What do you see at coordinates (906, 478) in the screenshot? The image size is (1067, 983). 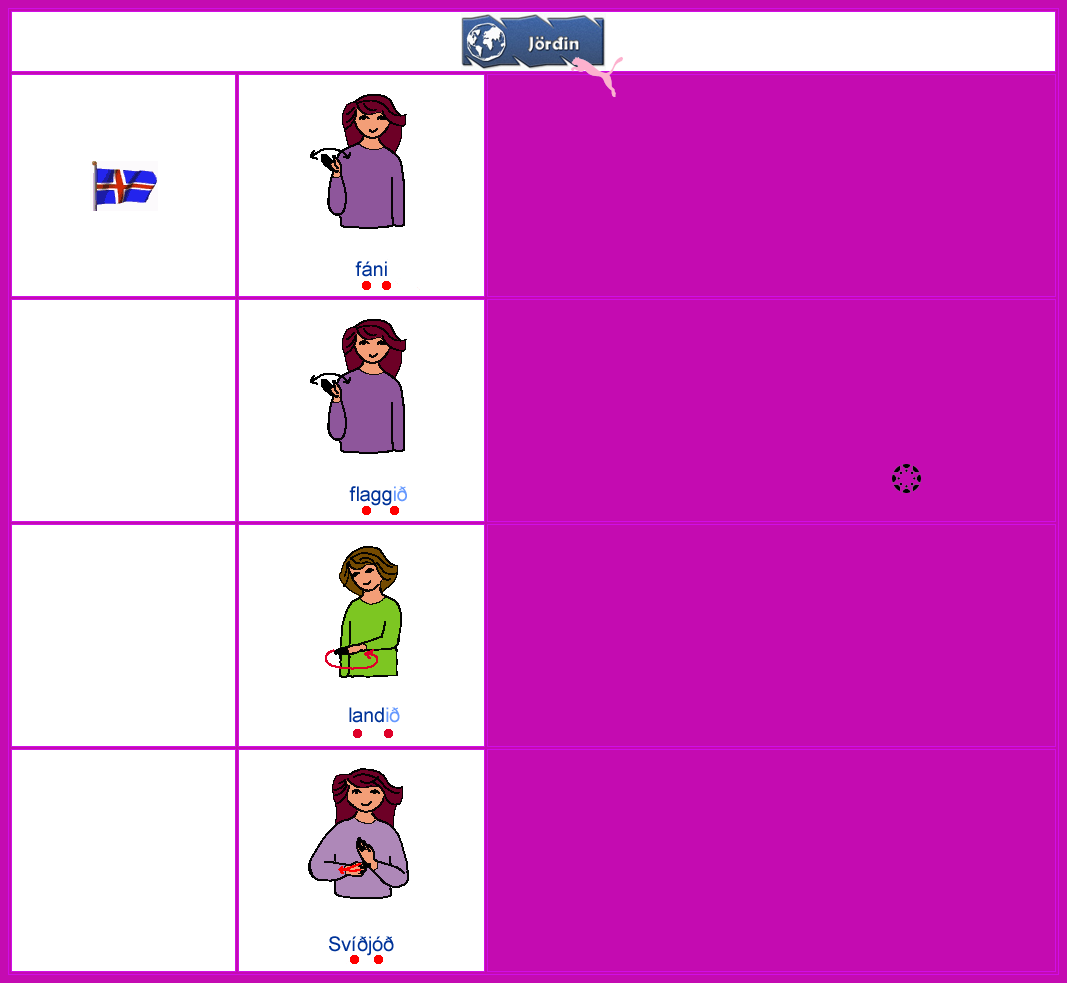 I see `open canvas learning management system` at bounding box center [906, 478].